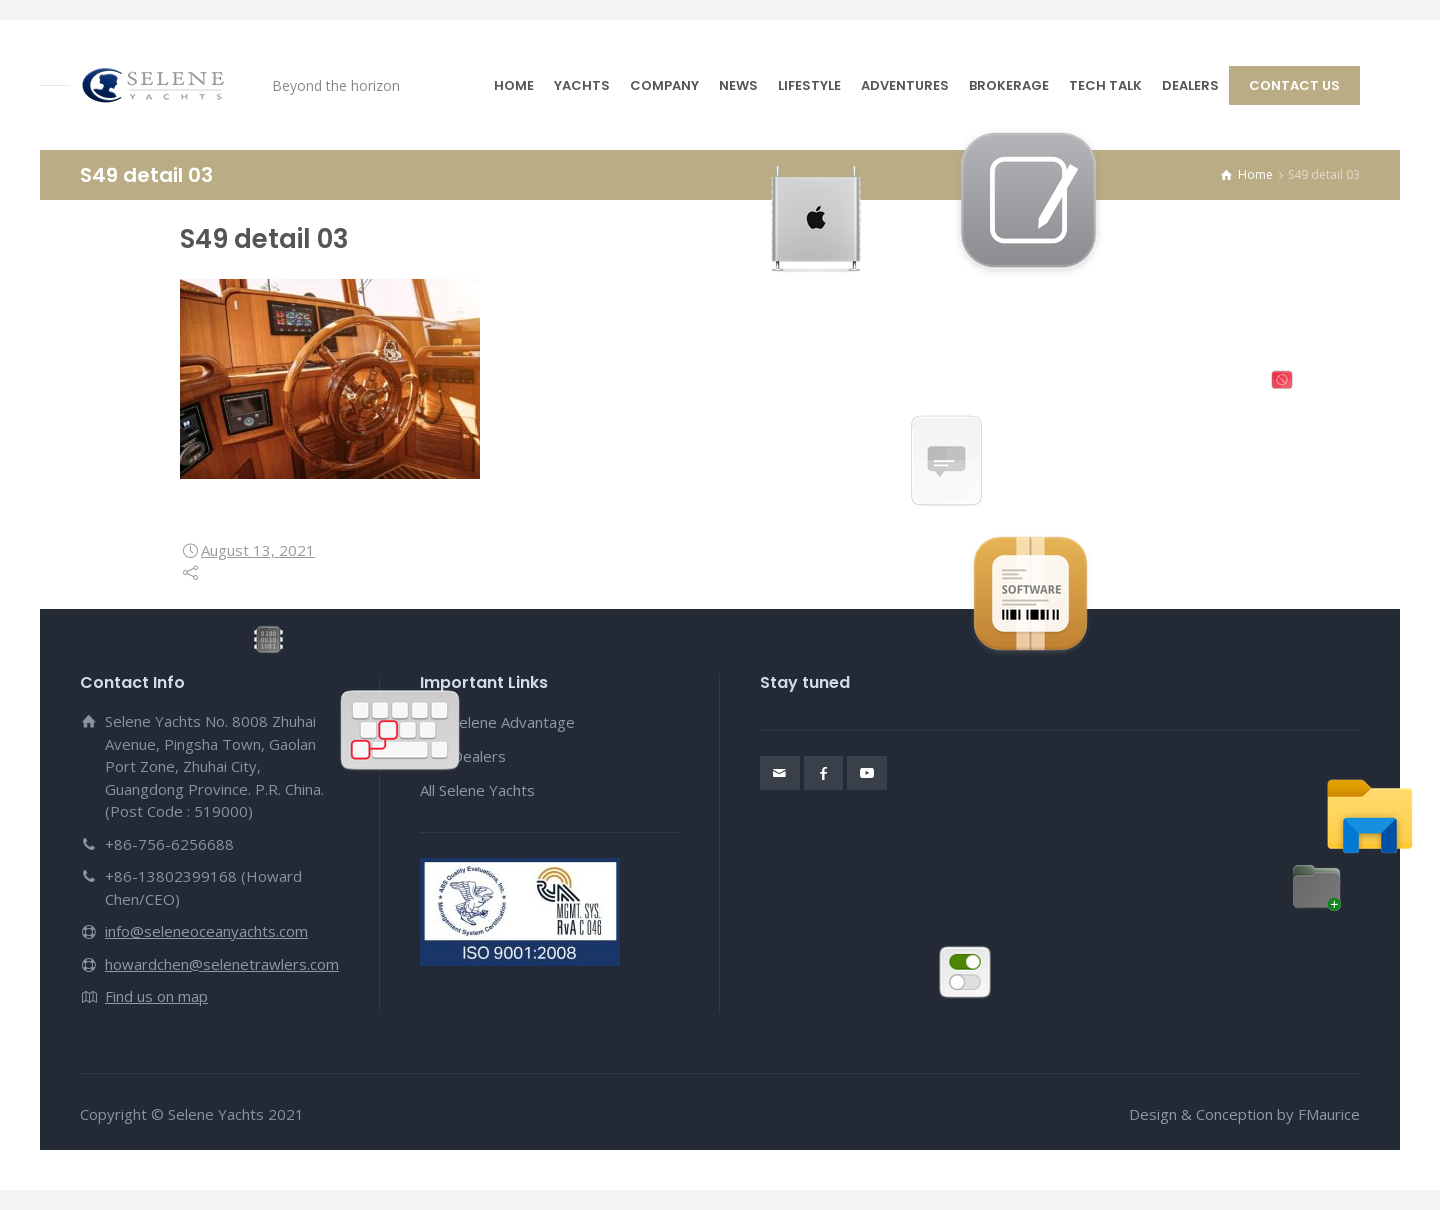  I want to click on firmware file type indicator, so click(268, 639).